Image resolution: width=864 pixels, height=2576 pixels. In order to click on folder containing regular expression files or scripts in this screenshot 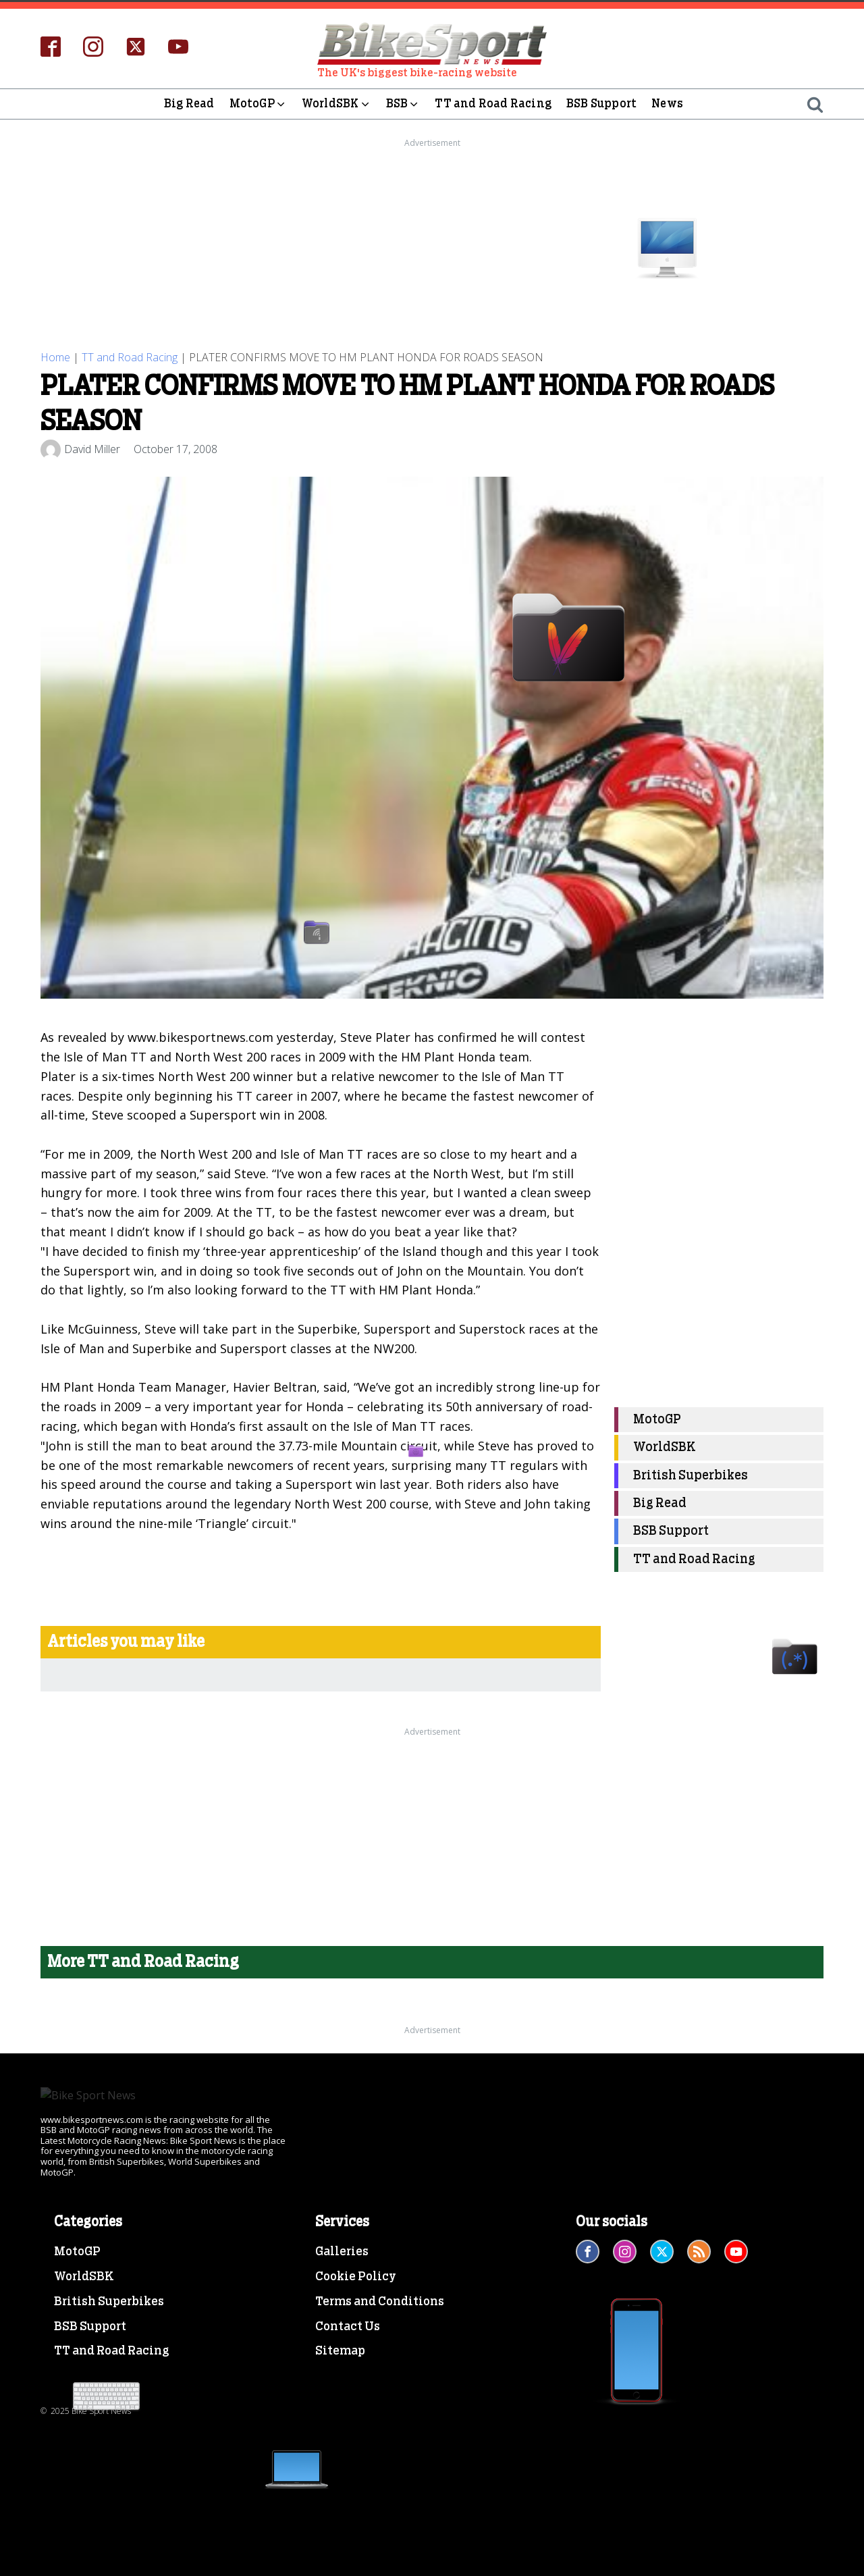, I will do `click(794, 1658)`.